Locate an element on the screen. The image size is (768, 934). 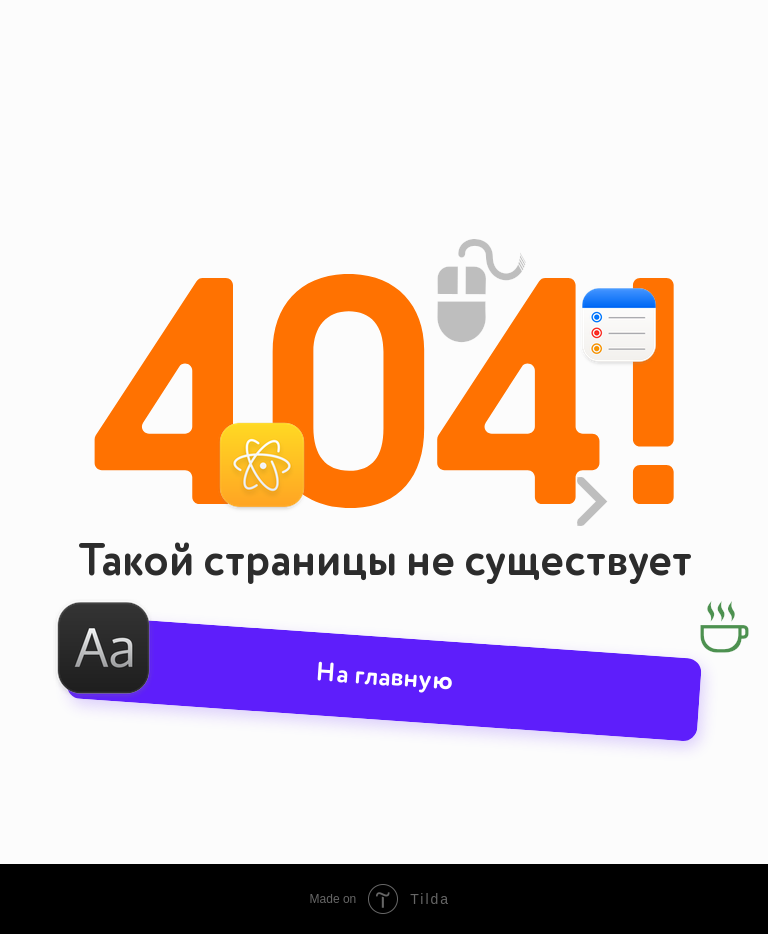
open the basket notes or list-taking app is located at coordinates (619, 325).